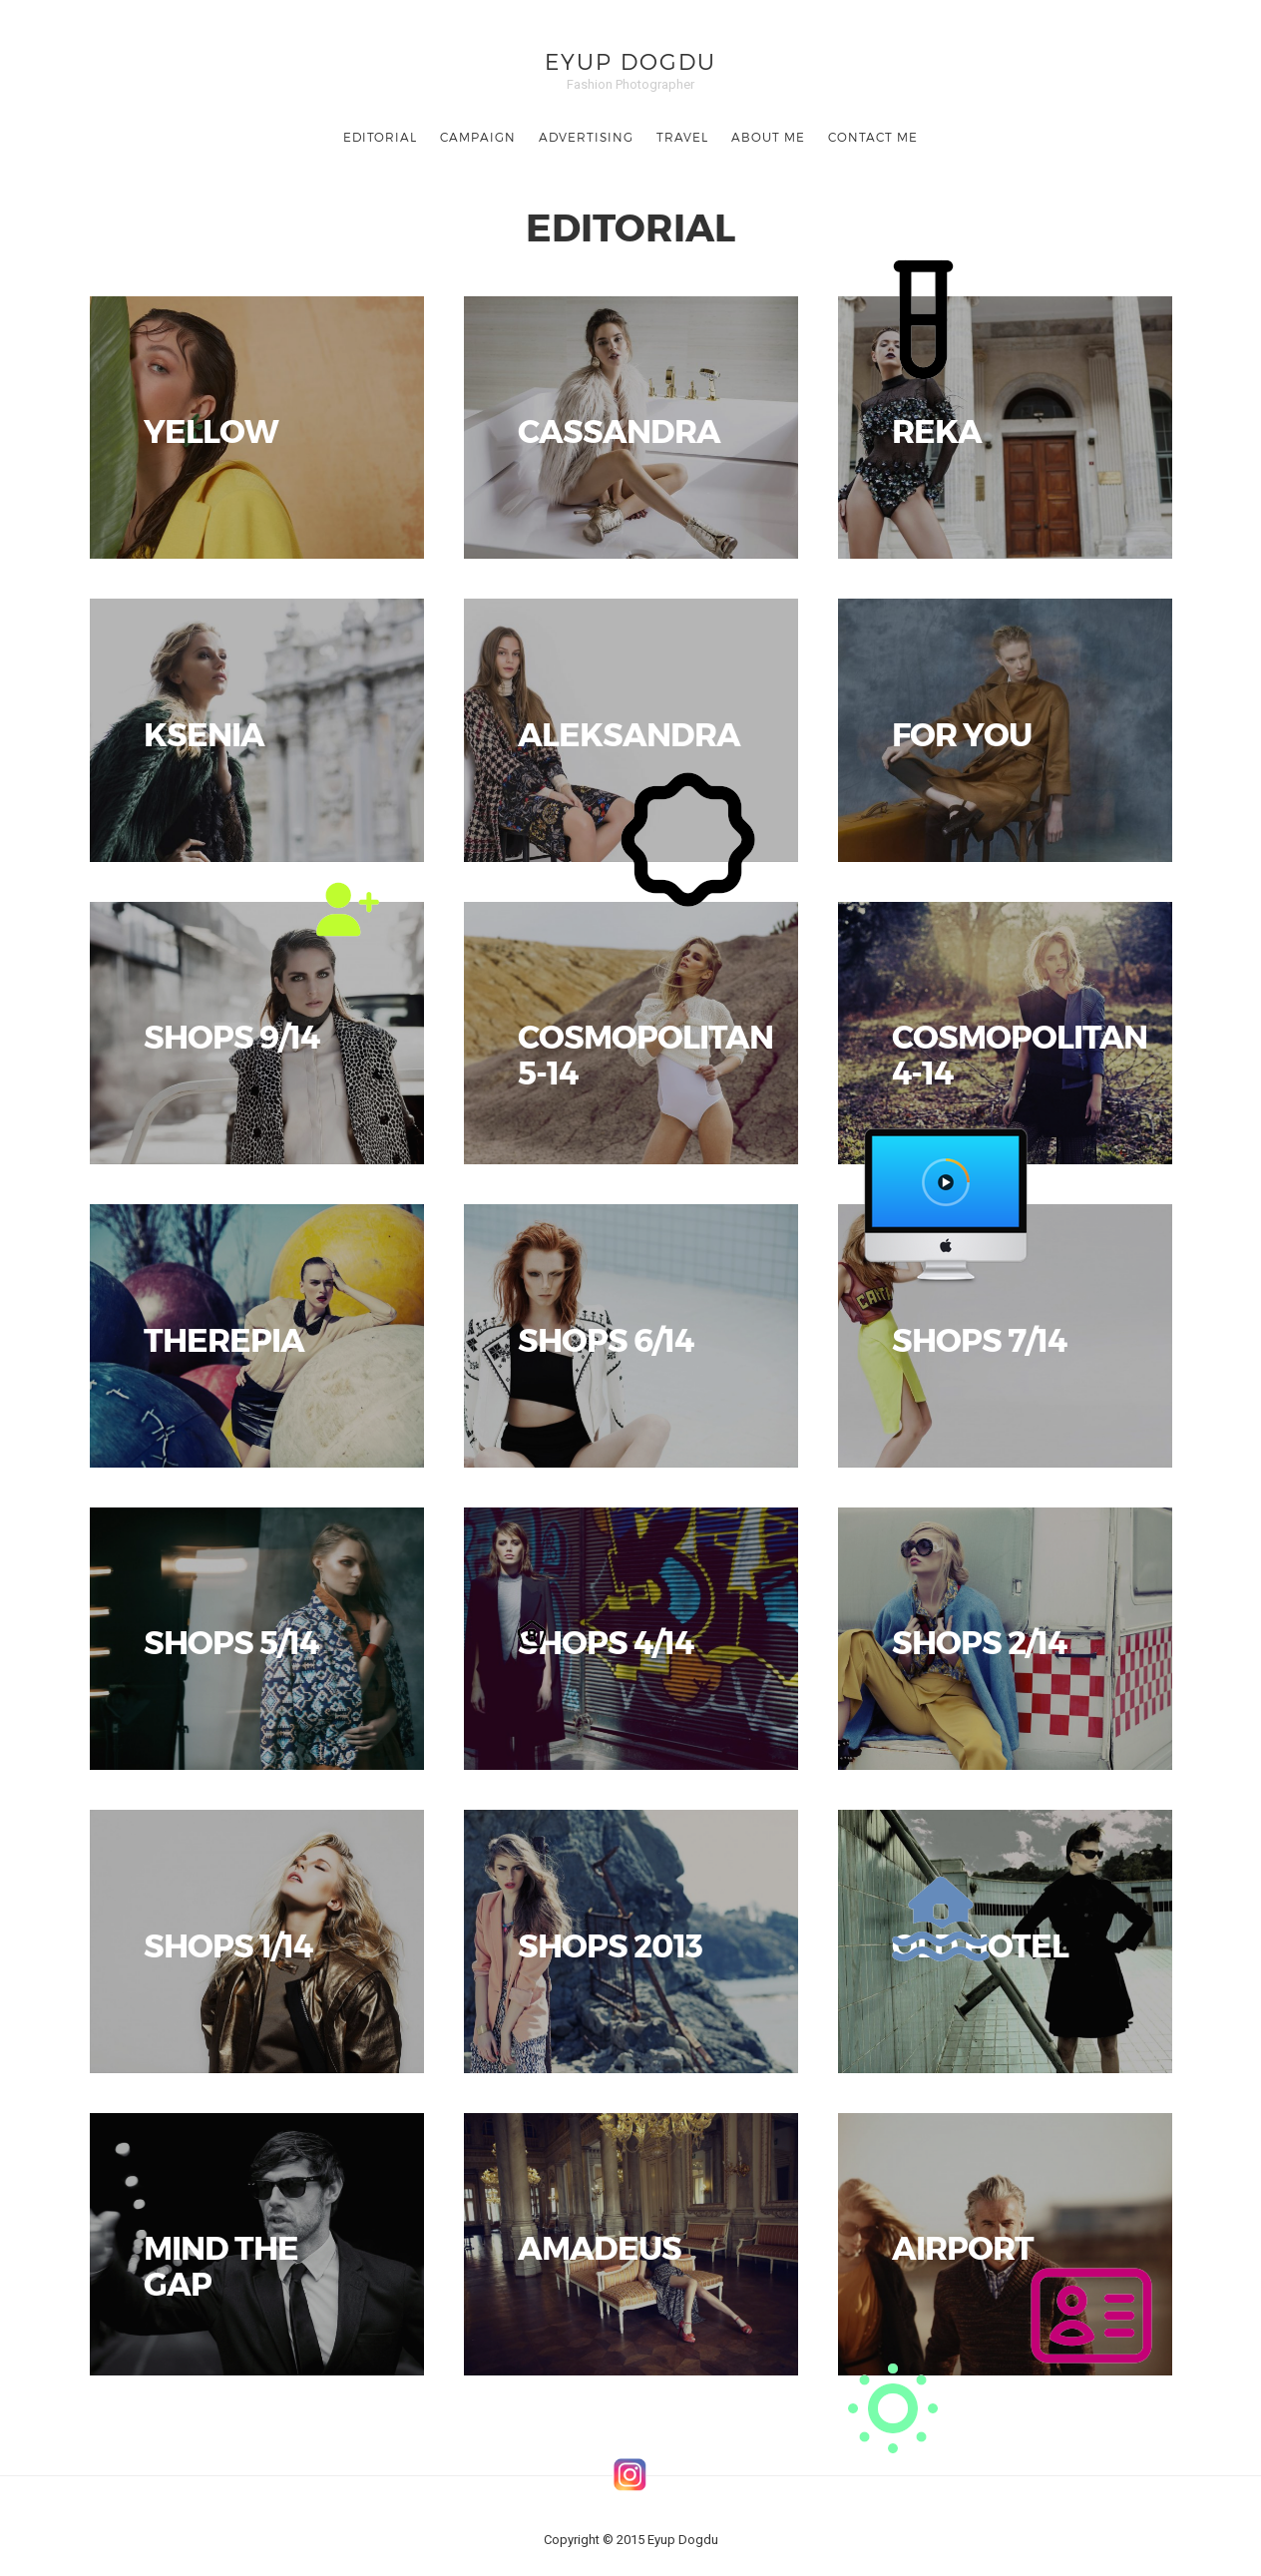  I want to click on indicates step 8 in a multi-step process, so click(532, 1635).